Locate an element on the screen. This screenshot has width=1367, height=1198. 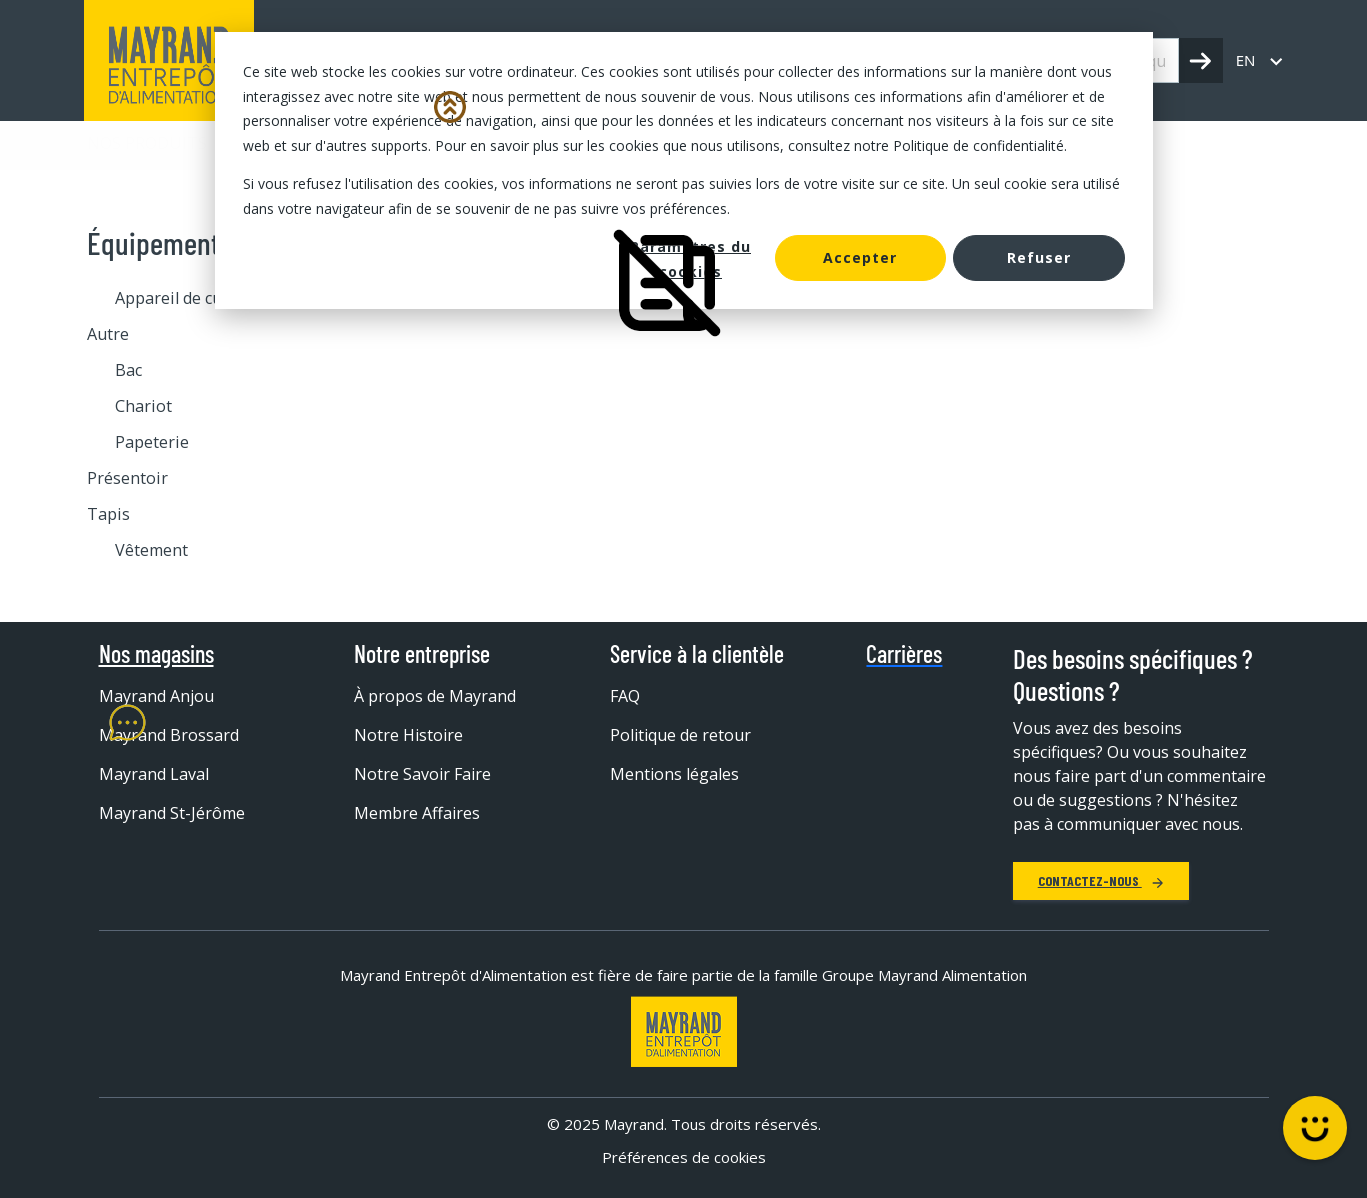
scroll to top of page is located at coordinates (450, 107).